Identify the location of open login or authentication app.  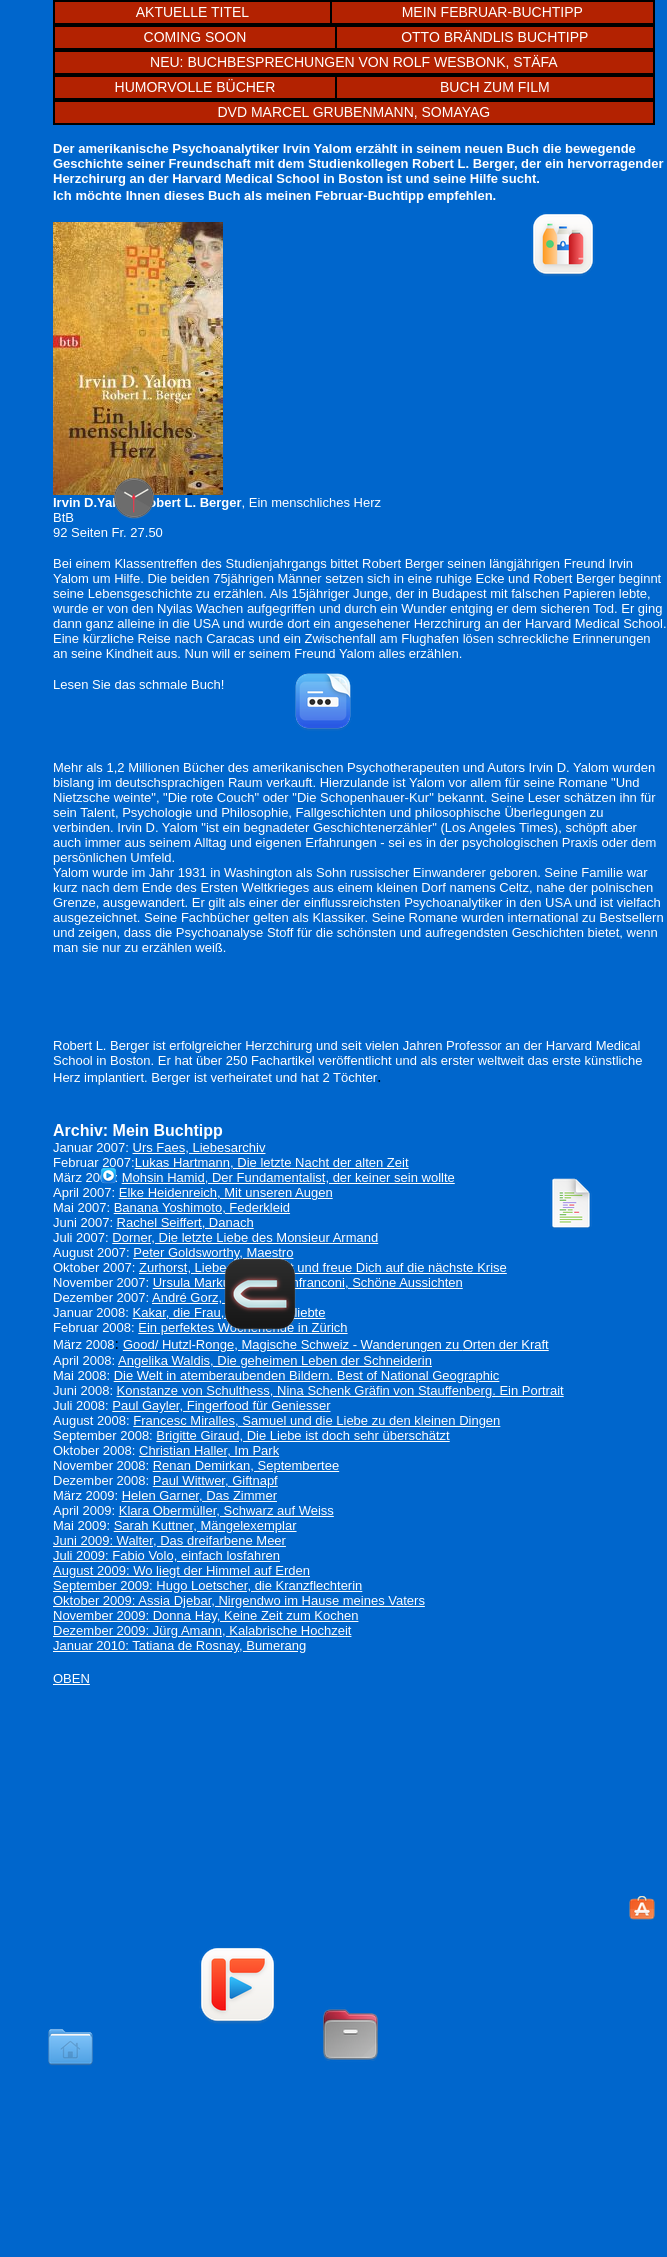
(323, 701).